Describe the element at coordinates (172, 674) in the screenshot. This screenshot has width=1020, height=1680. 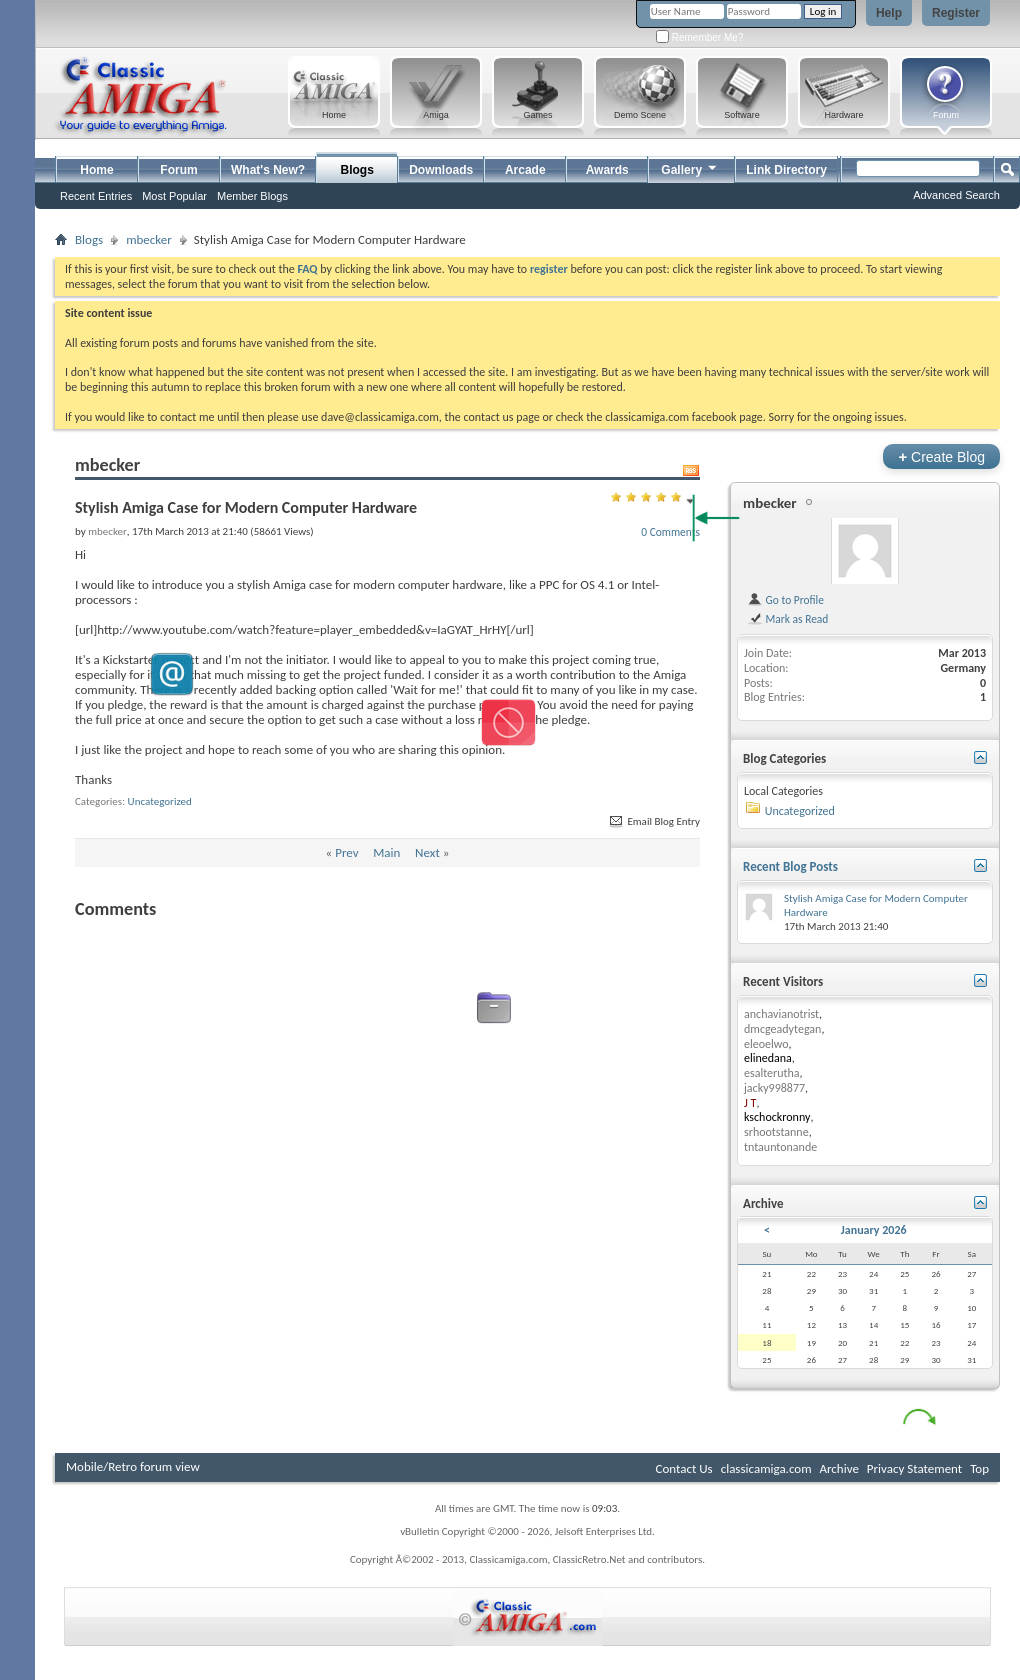
I see `manage email account settings` at that location.